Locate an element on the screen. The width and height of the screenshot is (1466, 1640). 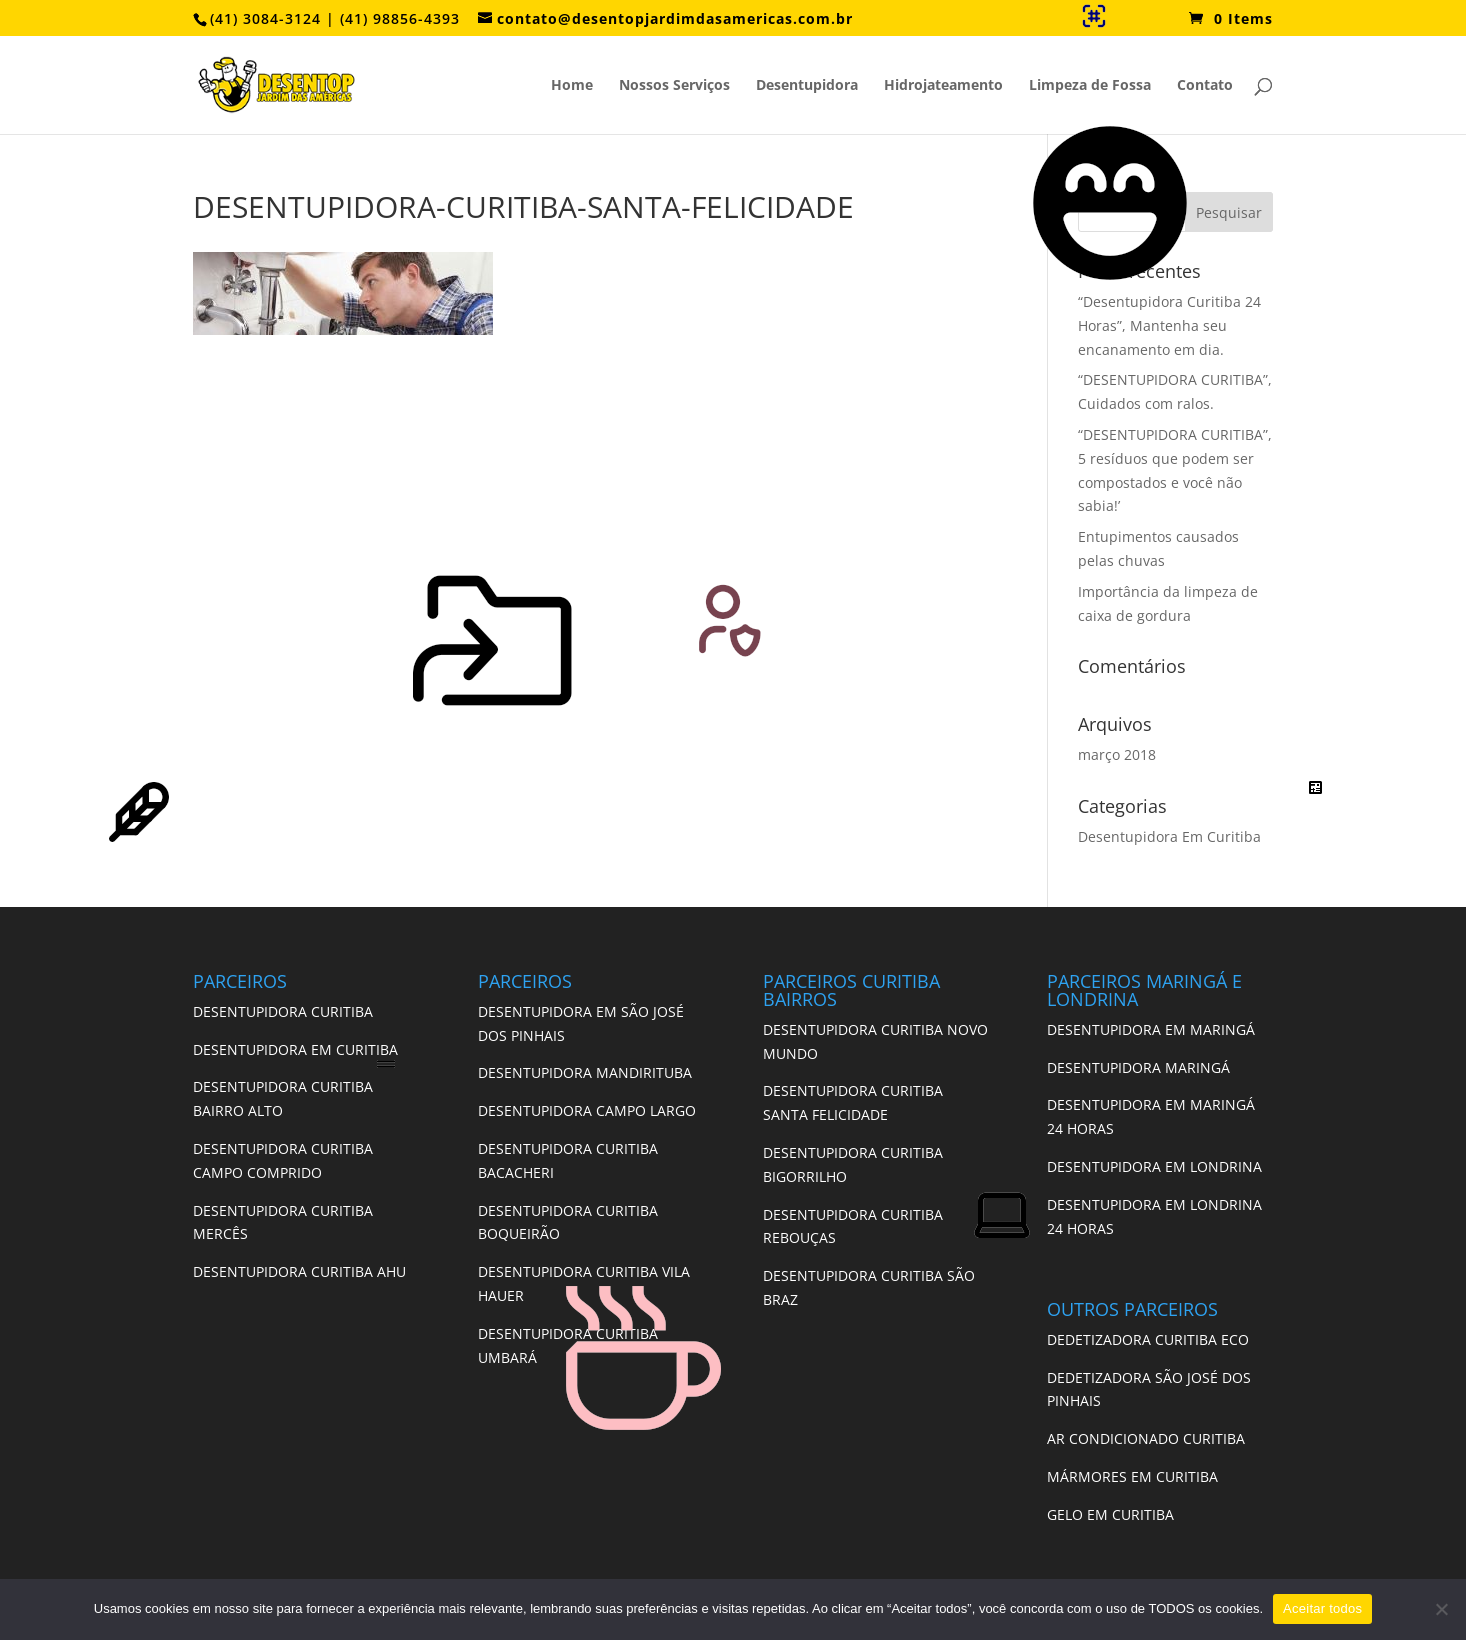
compose a new message or note is located at coordinates (139, 812).